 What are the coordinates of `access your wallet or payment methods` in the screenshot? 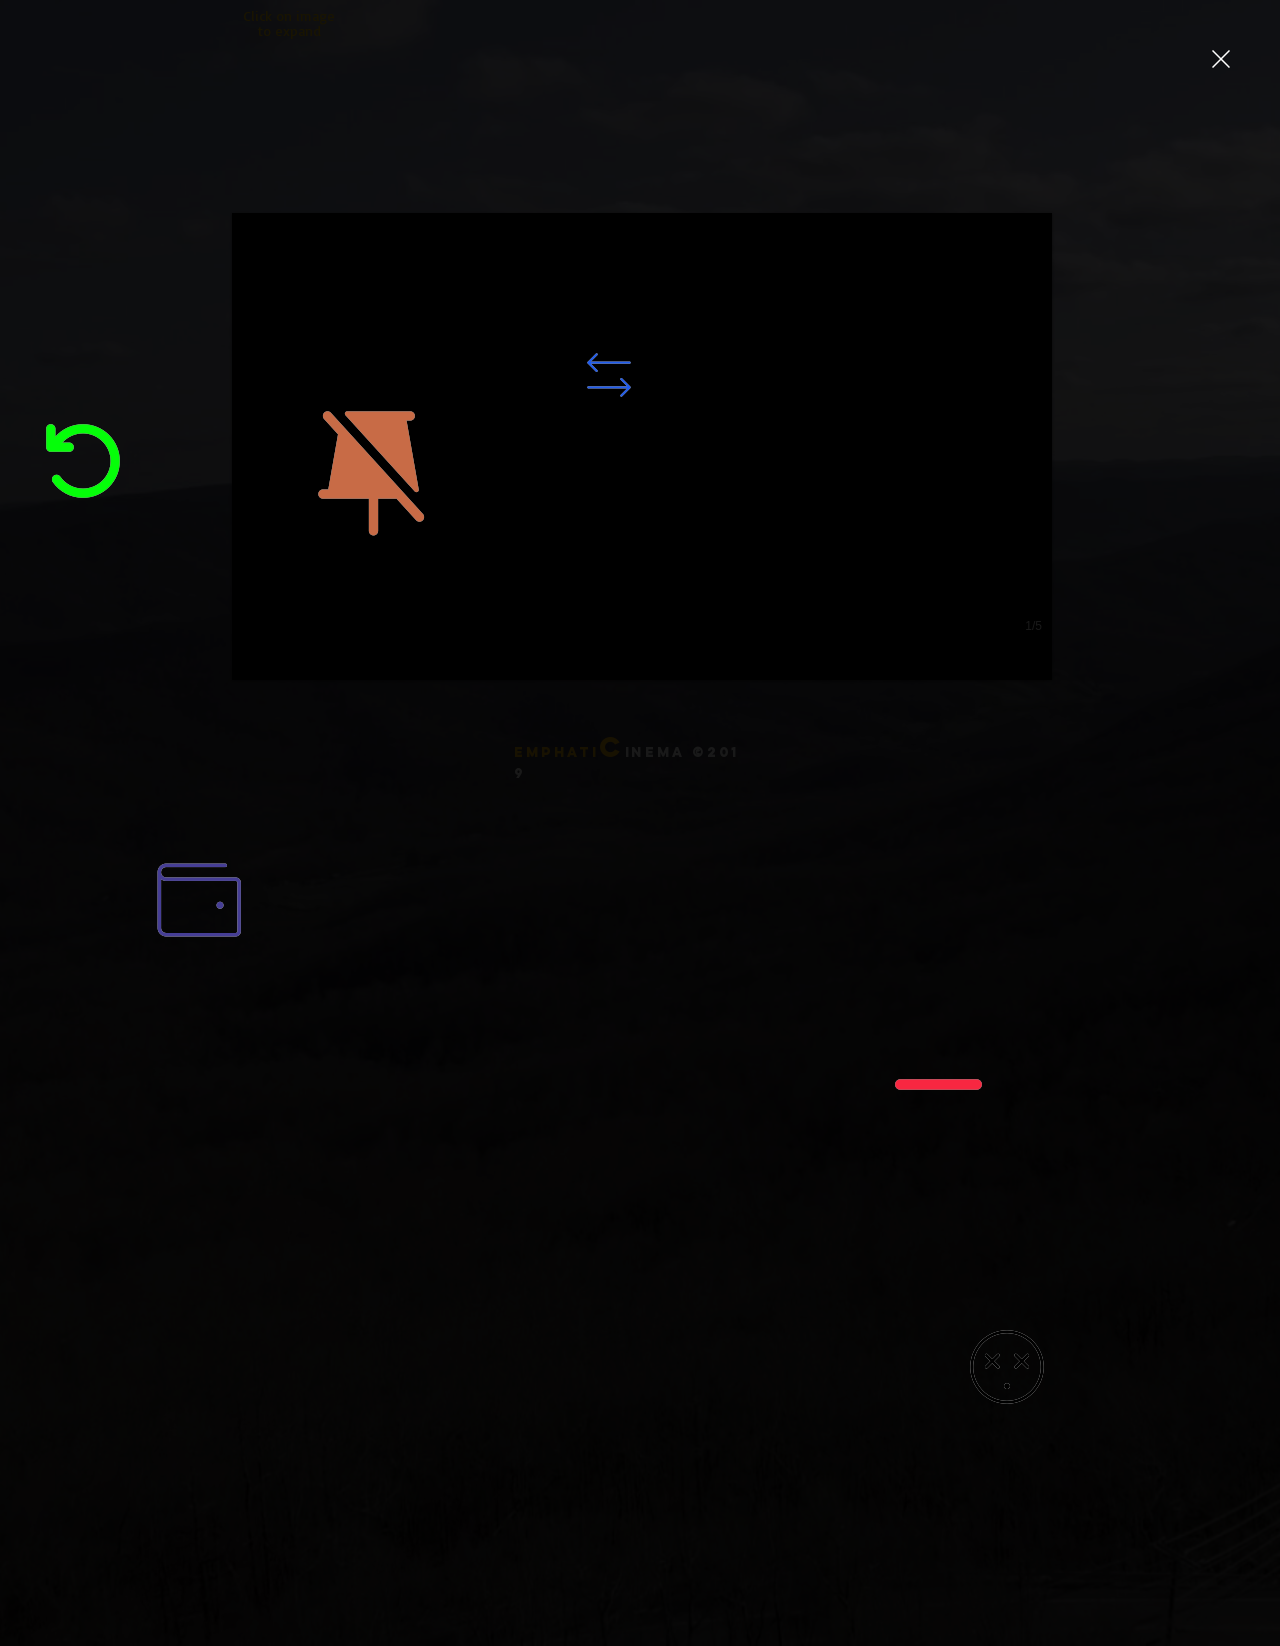 It's located at (197, 903).